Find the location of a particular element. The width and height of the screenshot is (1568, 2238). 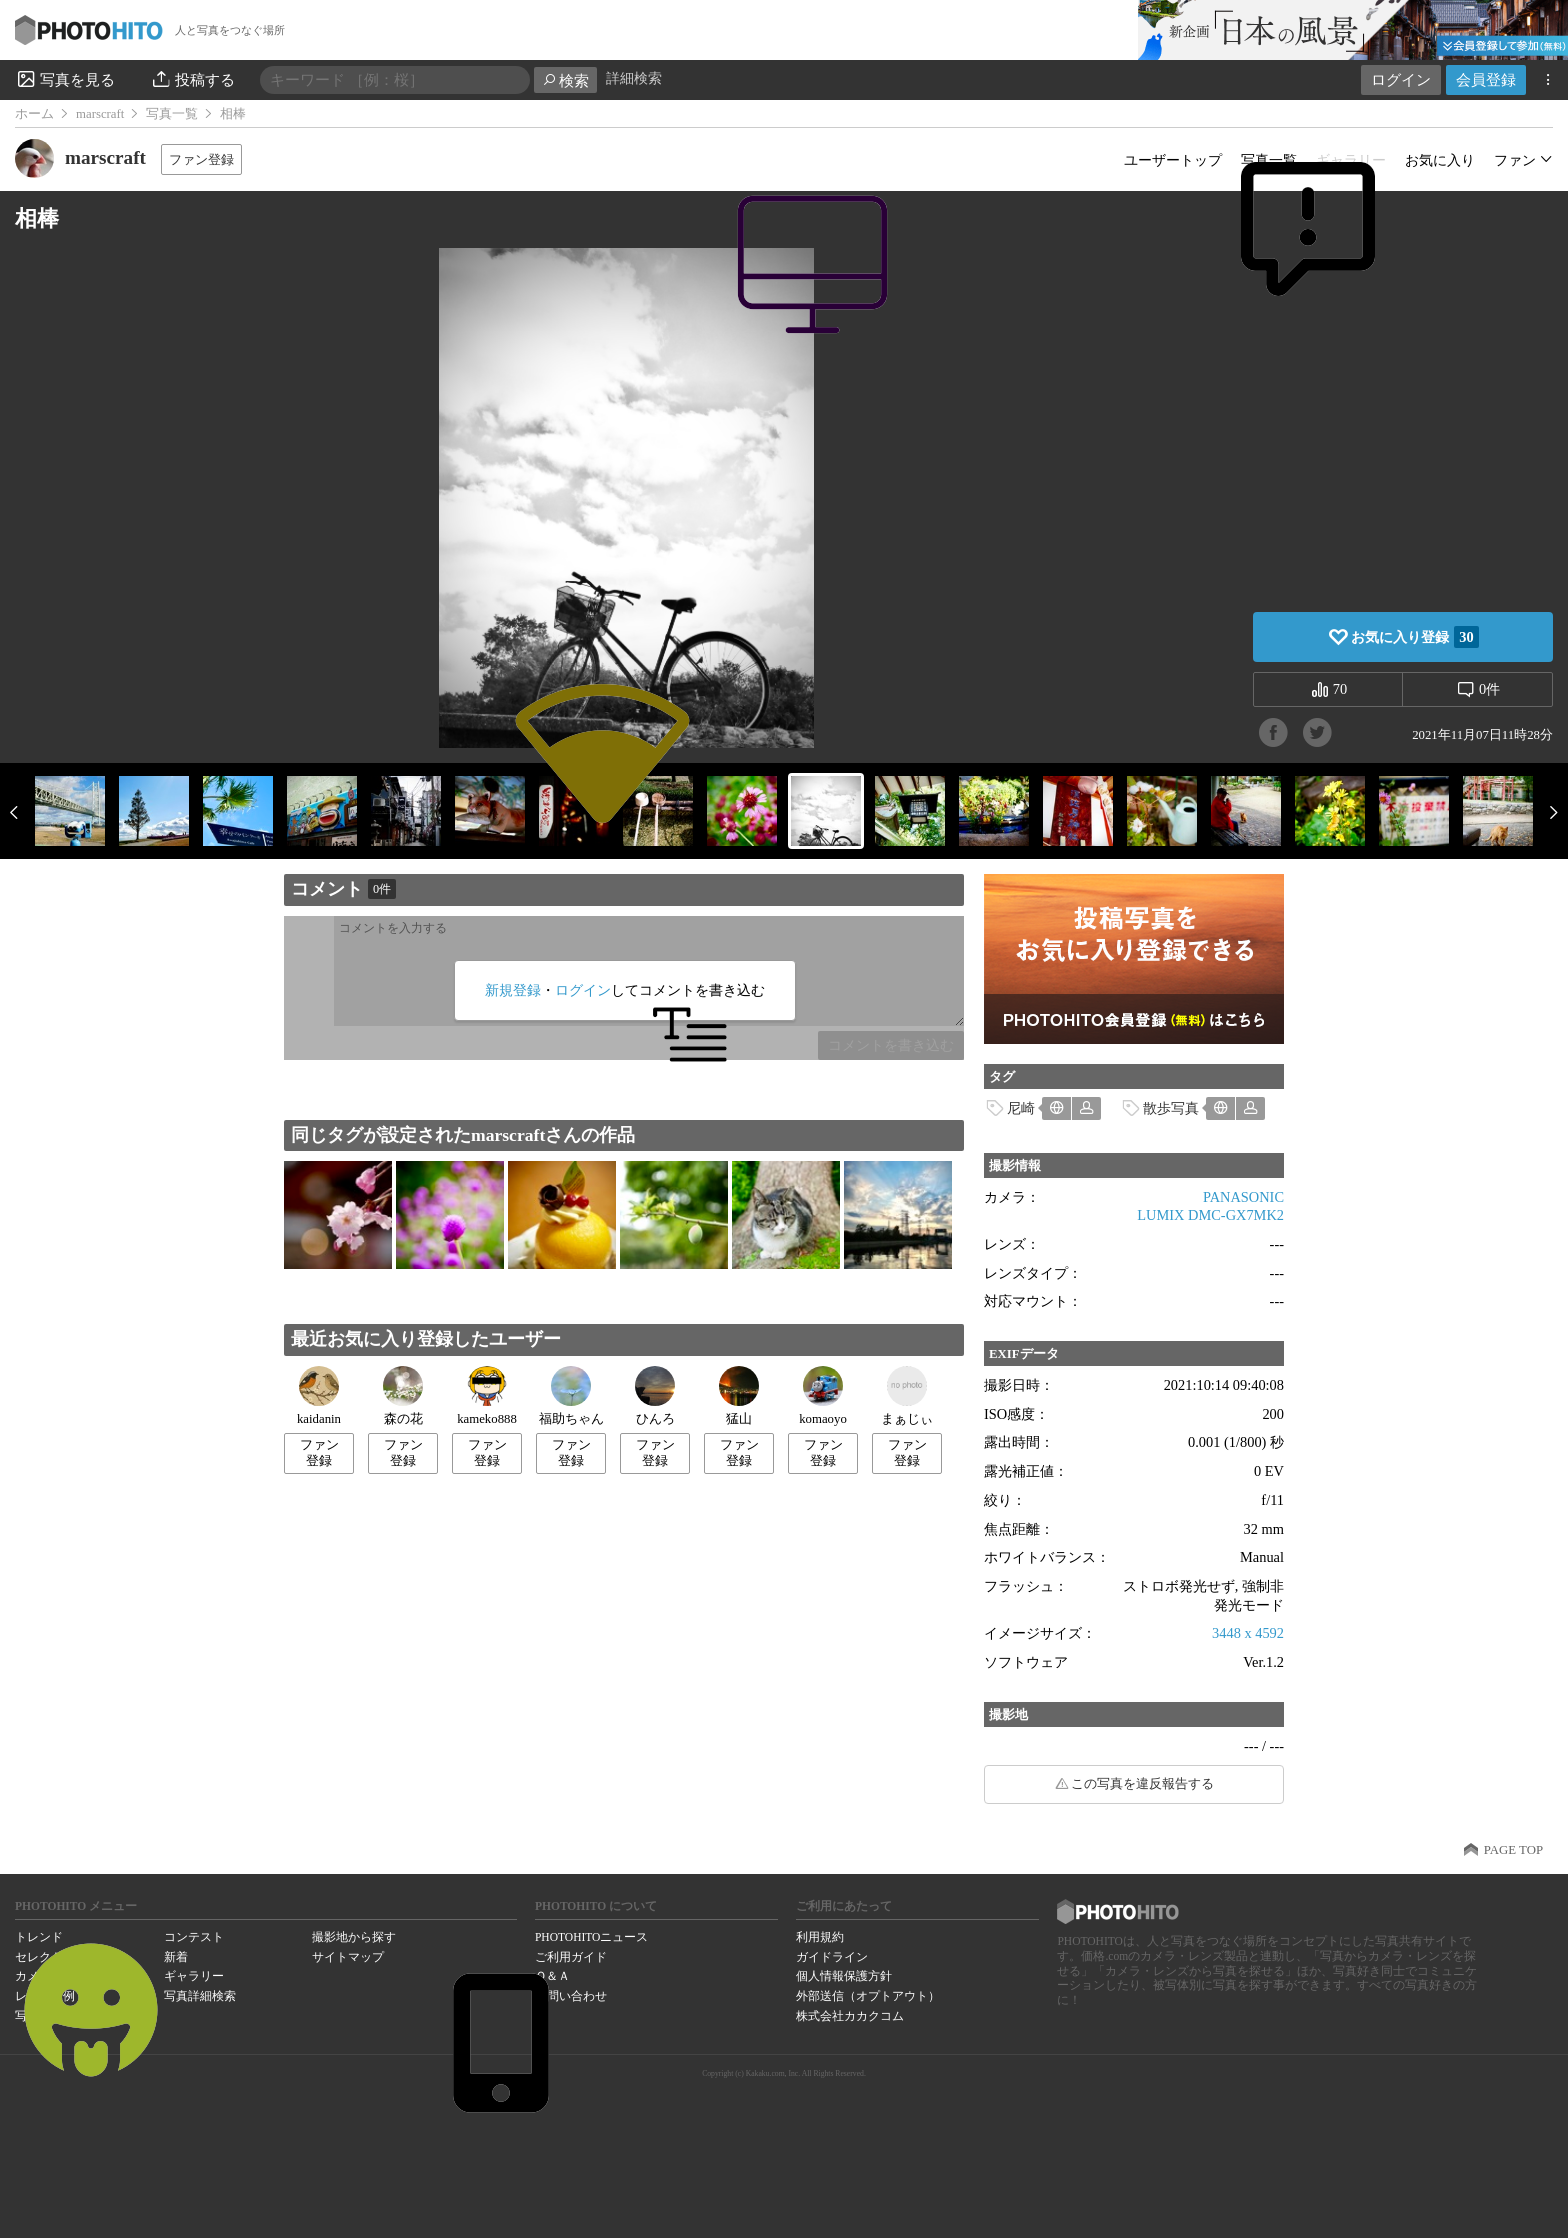

indicates moderate wifi signal strength is located at coordinates (602, 753).